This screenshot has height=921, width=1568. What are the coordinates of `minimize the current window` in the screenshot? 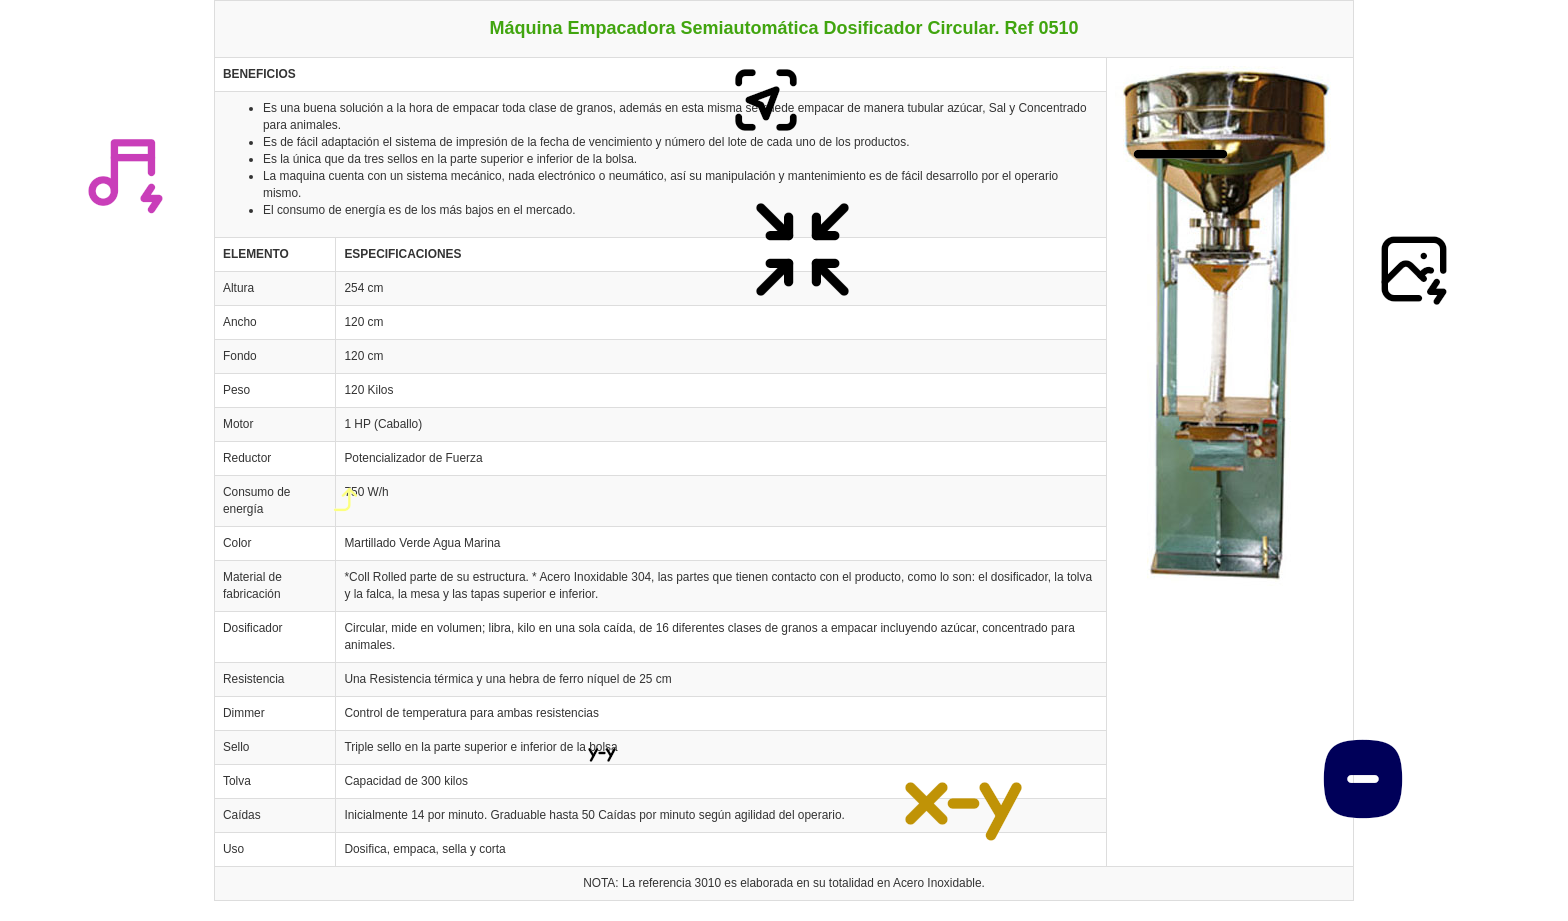 It's located at (1180, 123).